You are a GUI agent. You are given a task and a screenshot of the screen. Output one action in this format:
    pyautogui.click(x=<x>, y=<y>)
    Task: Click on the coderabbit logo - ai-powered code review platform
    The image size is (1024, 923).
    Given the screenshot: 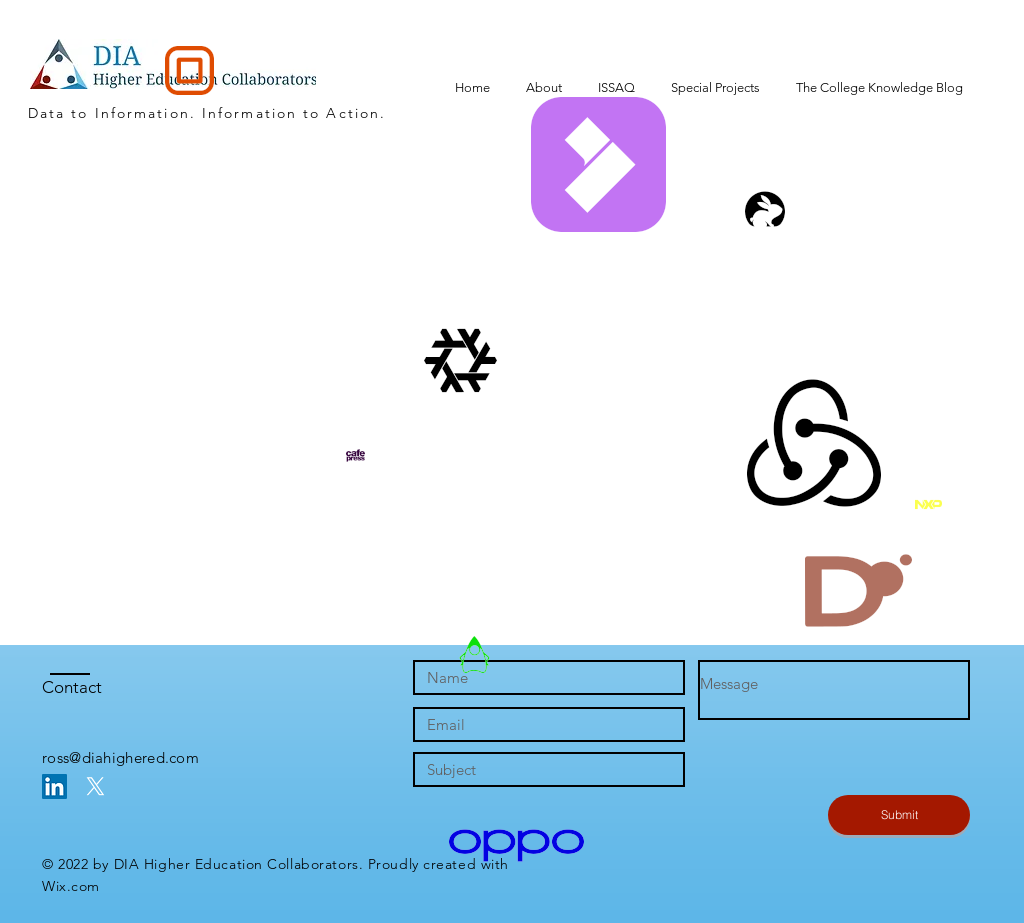 What is the action you would take?
    pyautogui.click(x=765, y=209)
    